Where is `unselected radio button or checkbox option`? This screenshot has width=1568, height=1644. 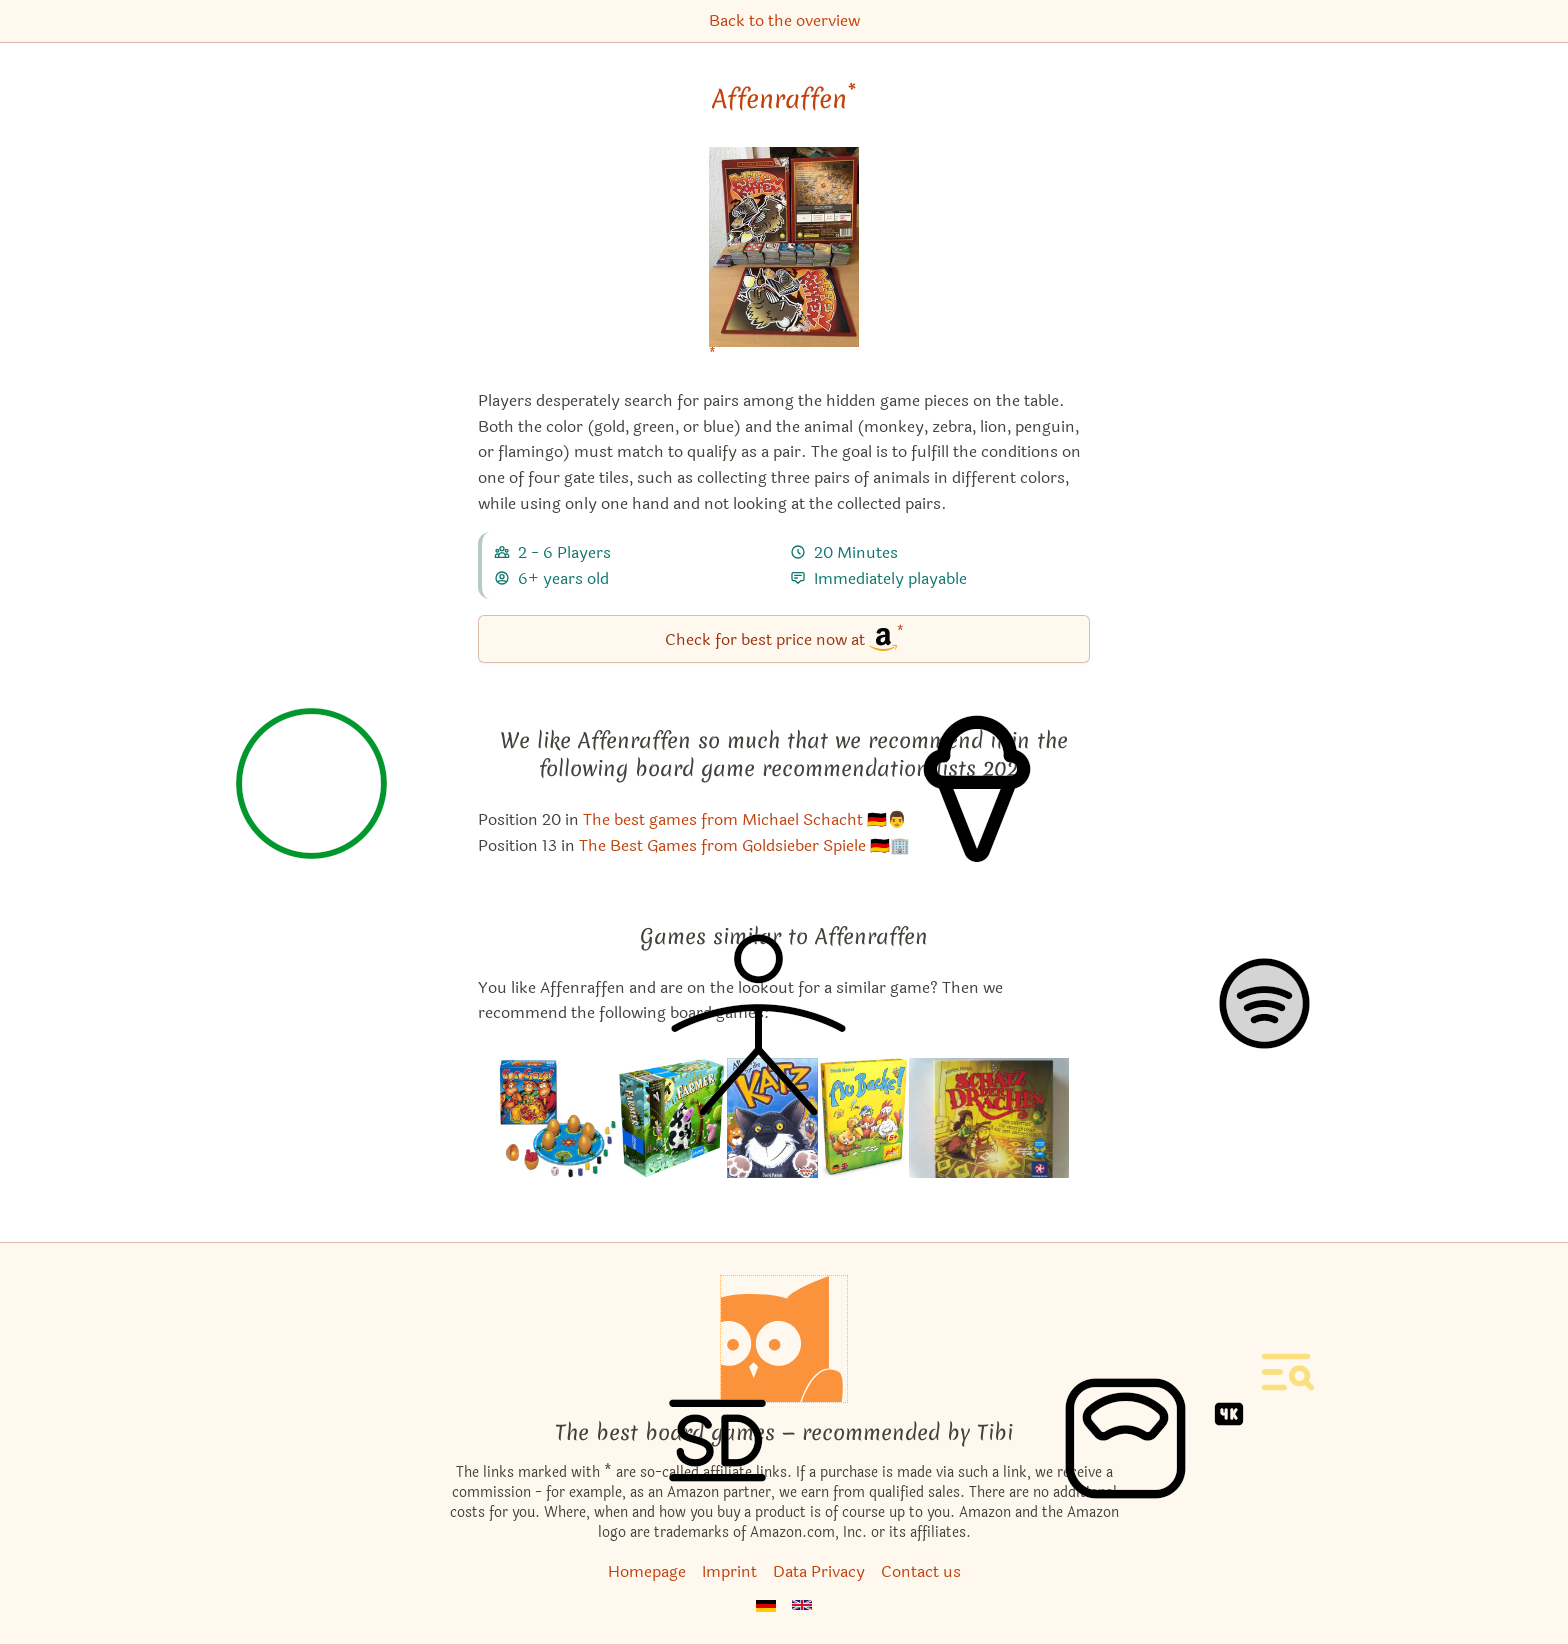
unselected radio button or checkbox option is located at coordinates (311, 783).